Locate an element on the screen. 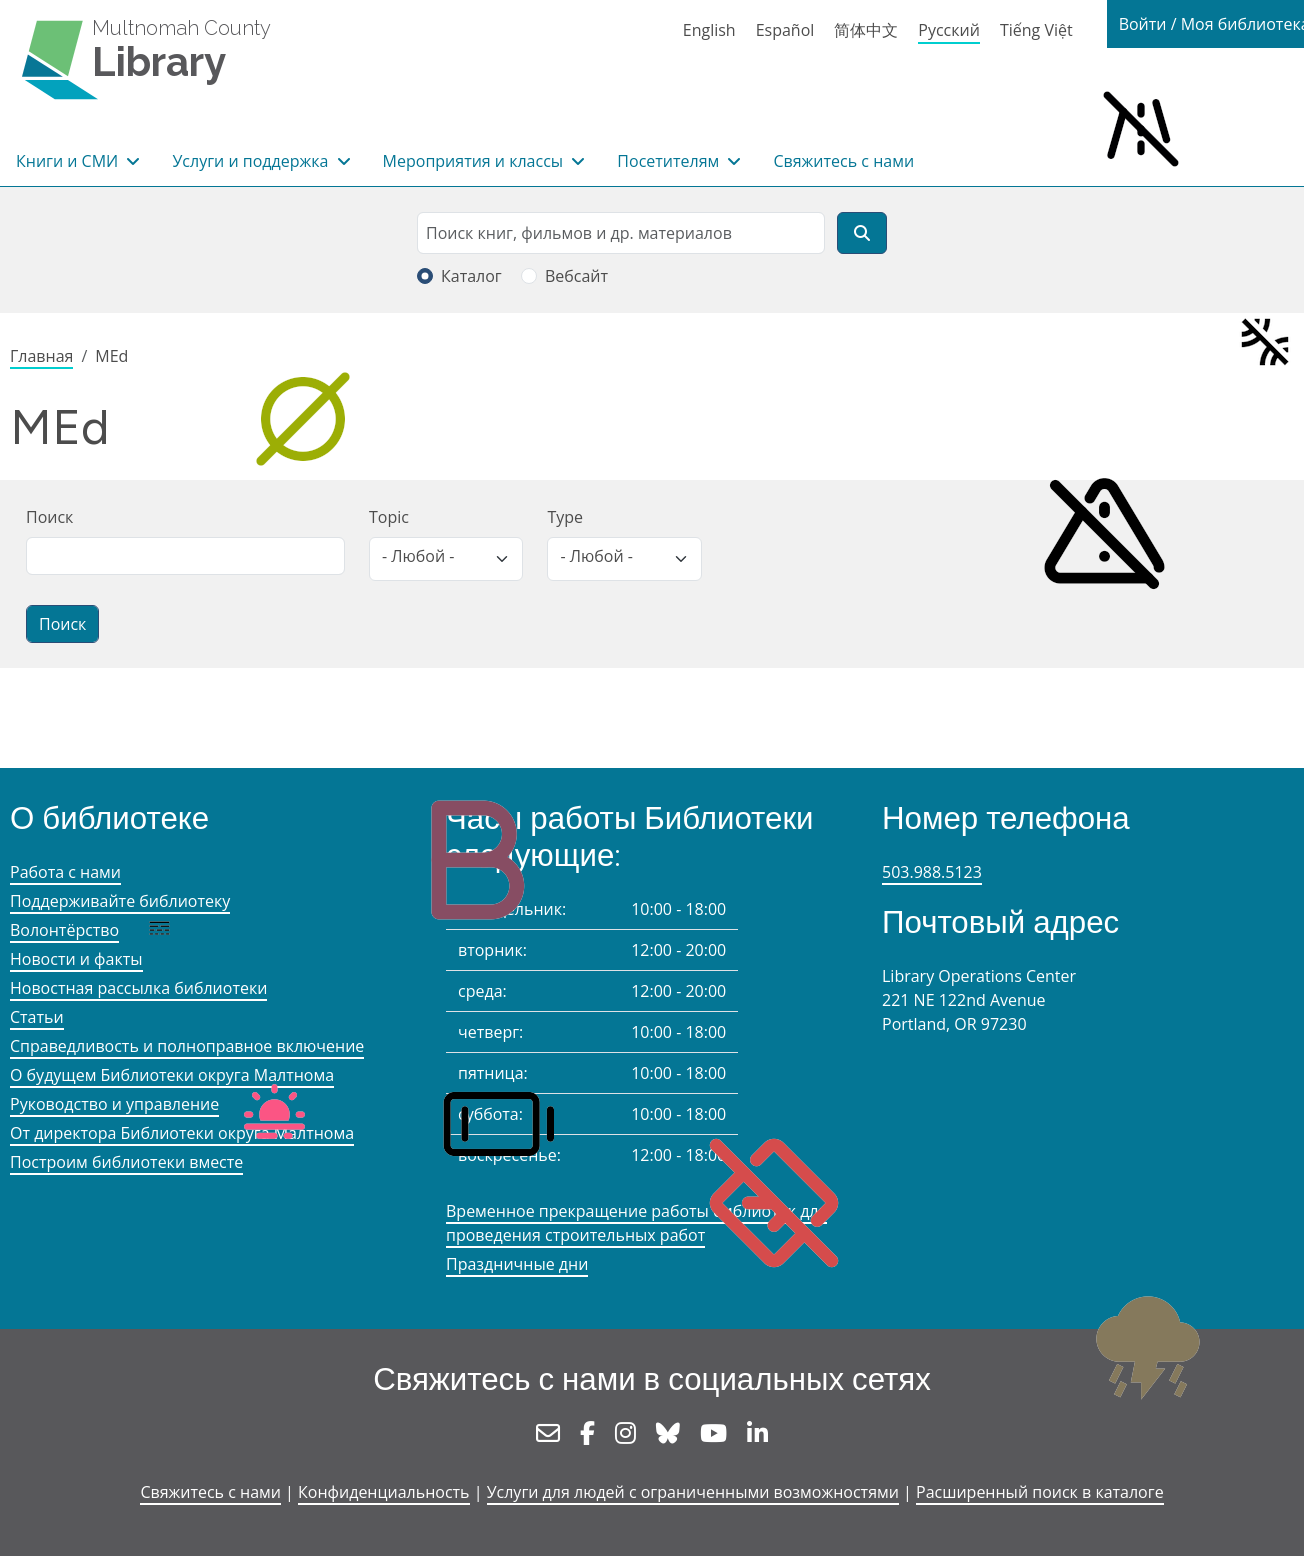 The image size is (1304, 1556). indicates sunset or evening time is located at coordinates (274, 1111).